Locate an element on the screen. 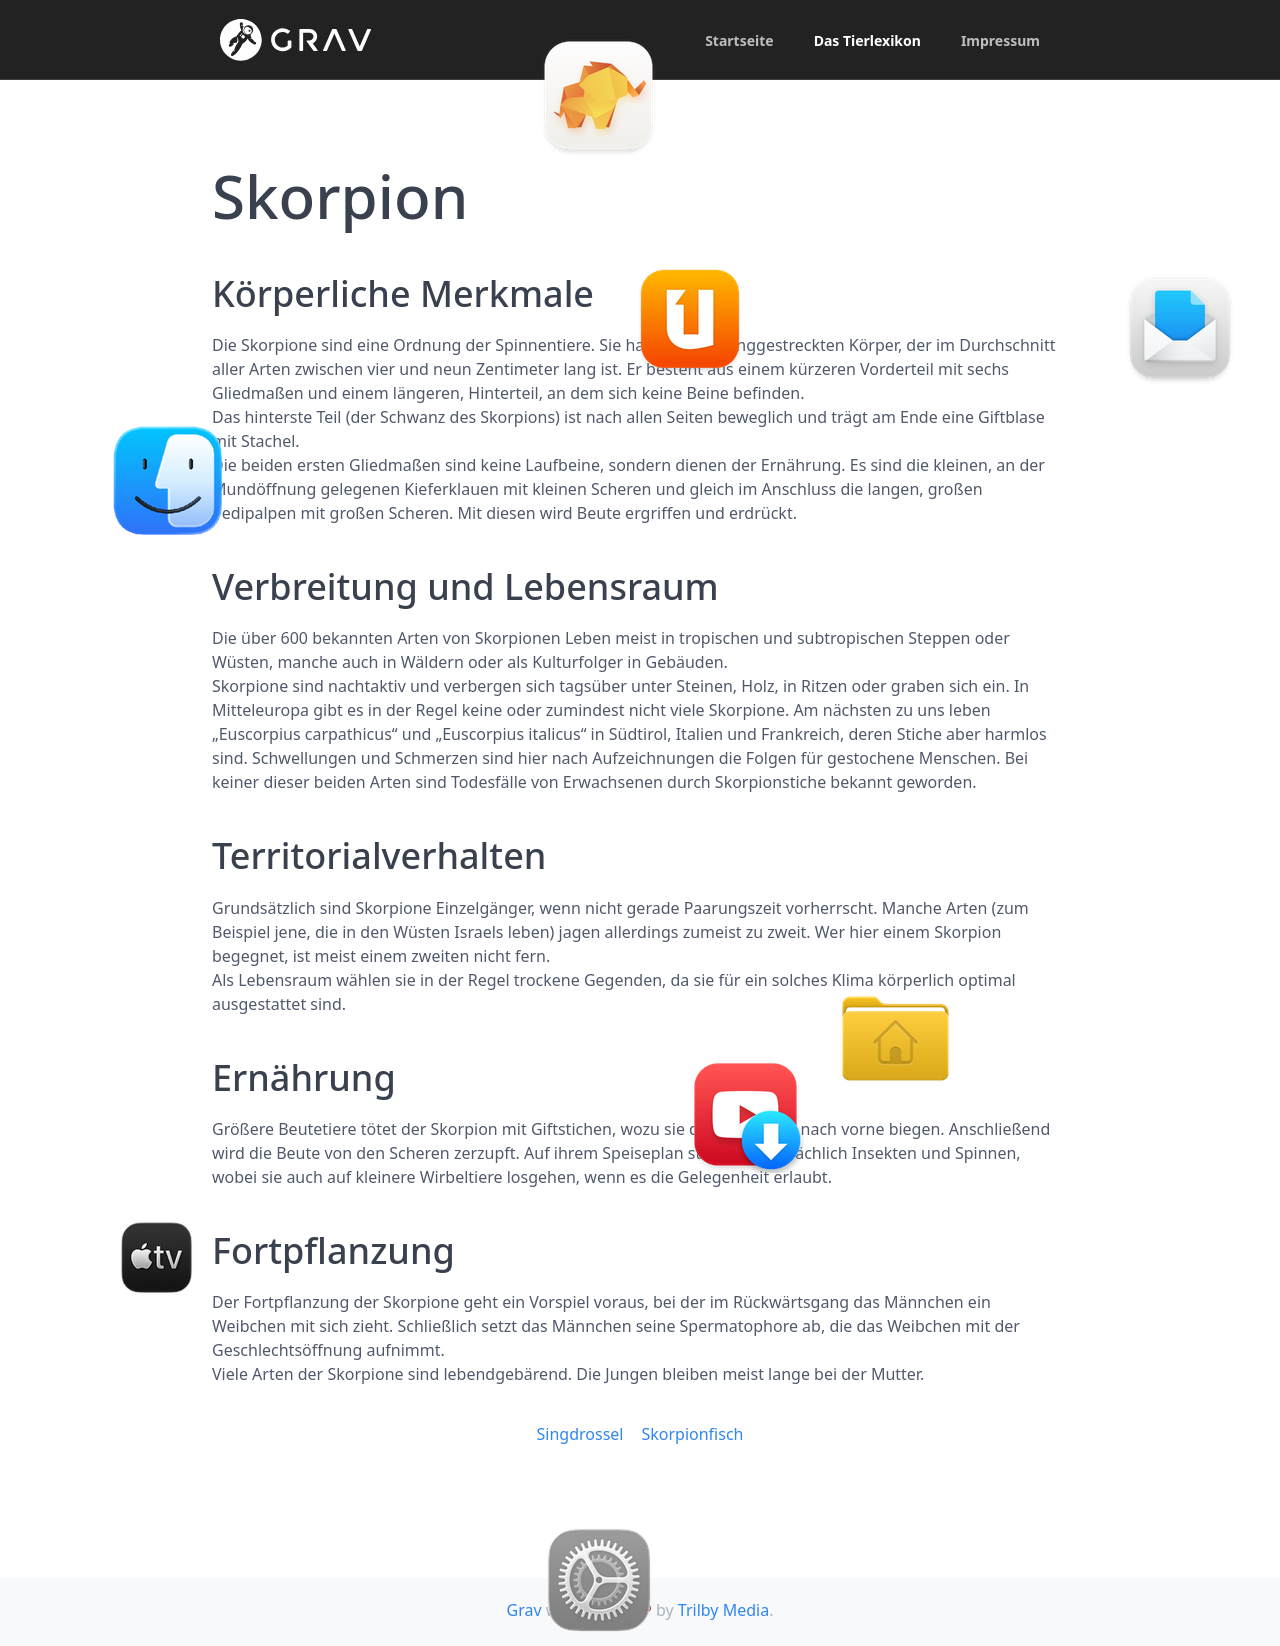  download videos from youtube is located at coordinates (745, 1114).